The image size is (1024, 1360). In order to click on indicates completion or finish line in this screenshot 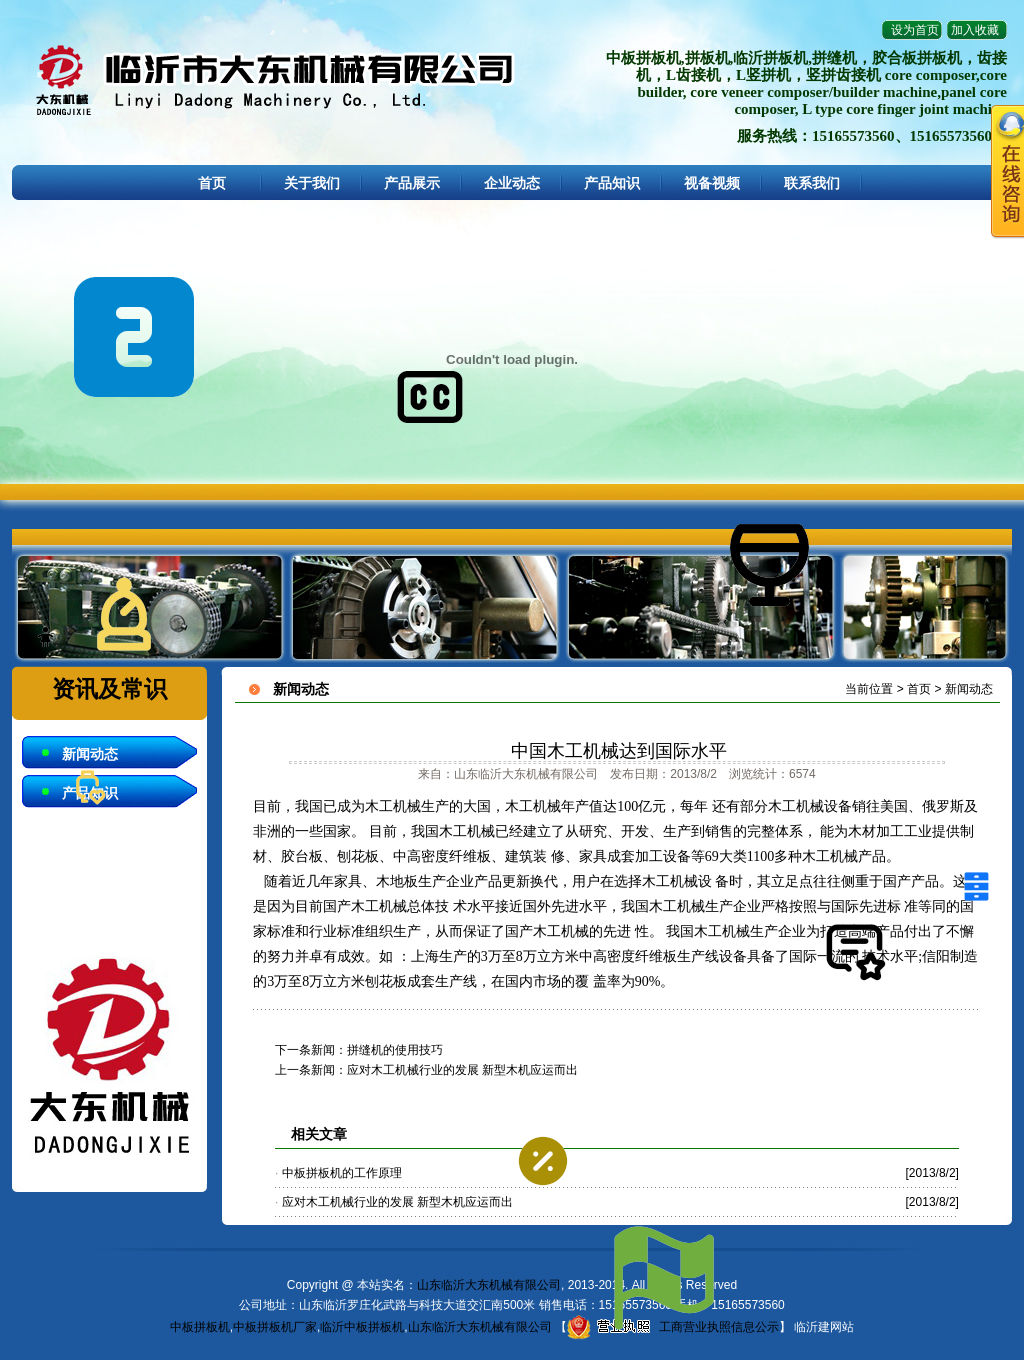, I will do `click(660, 1276)`.